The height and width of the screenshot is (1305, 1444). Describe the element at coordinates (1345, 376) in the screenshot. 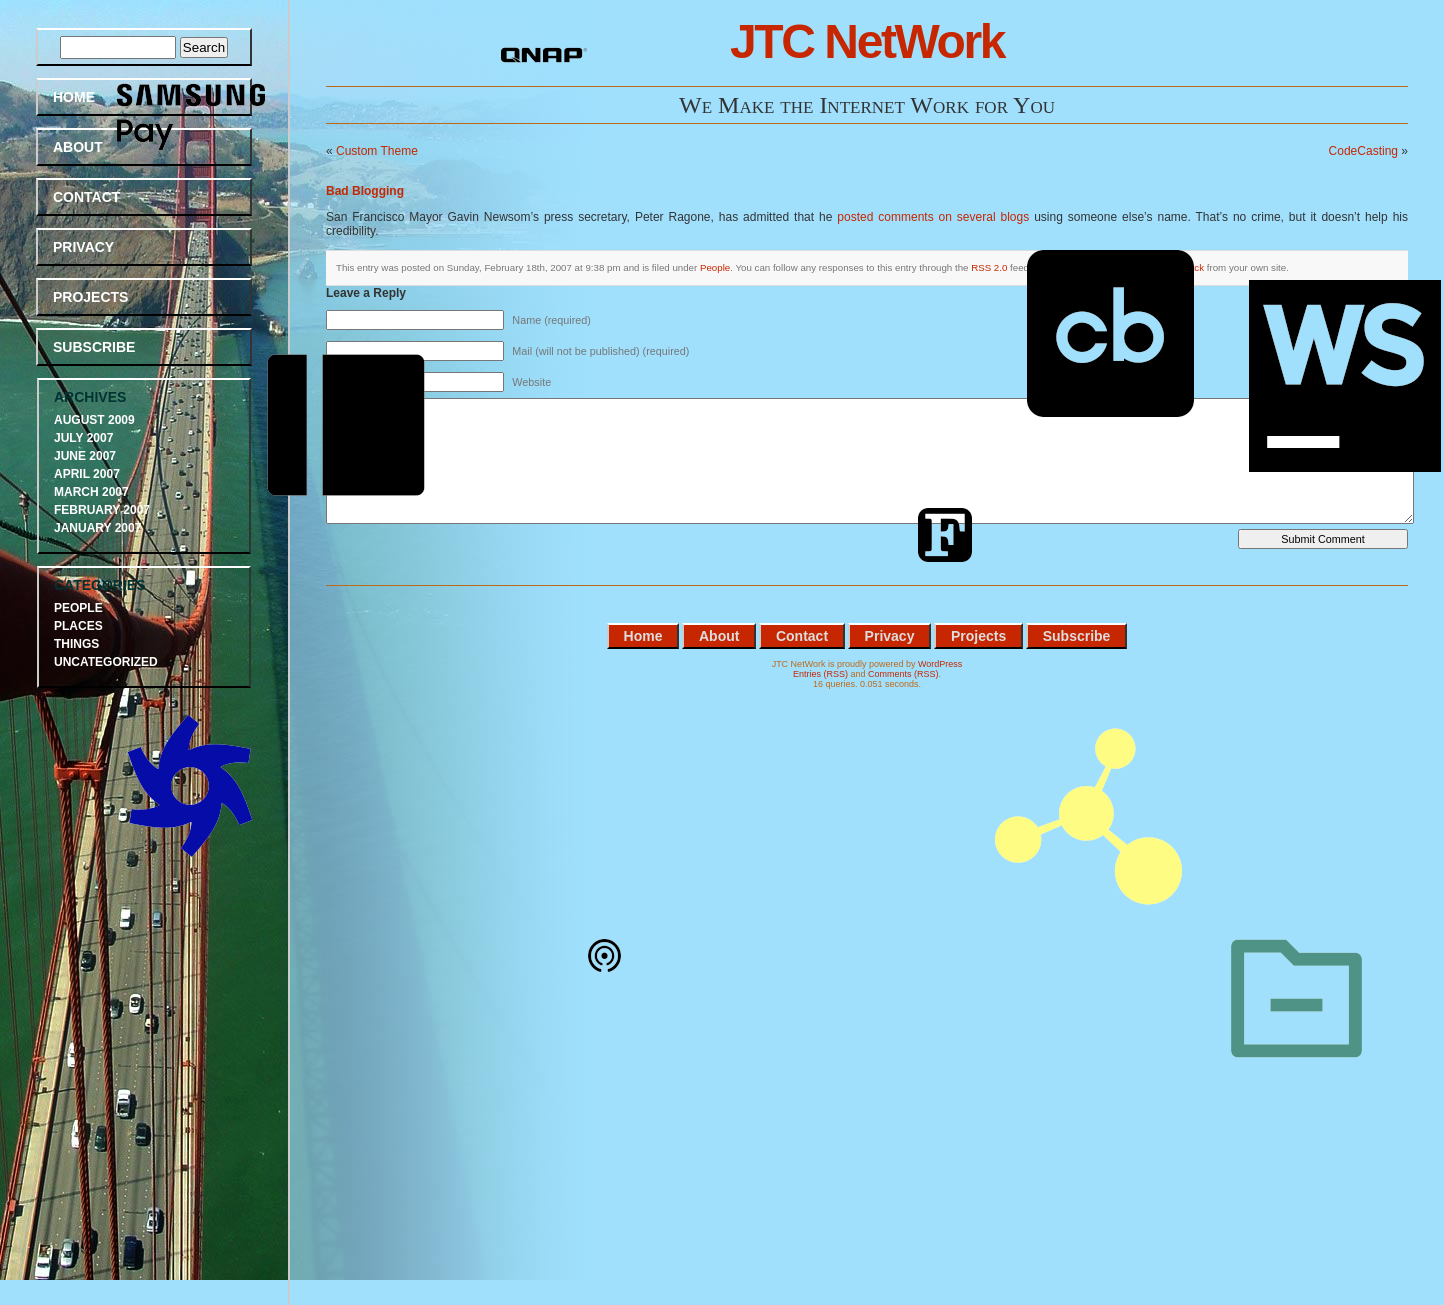

I see `open WebStorm IDE` at that location.